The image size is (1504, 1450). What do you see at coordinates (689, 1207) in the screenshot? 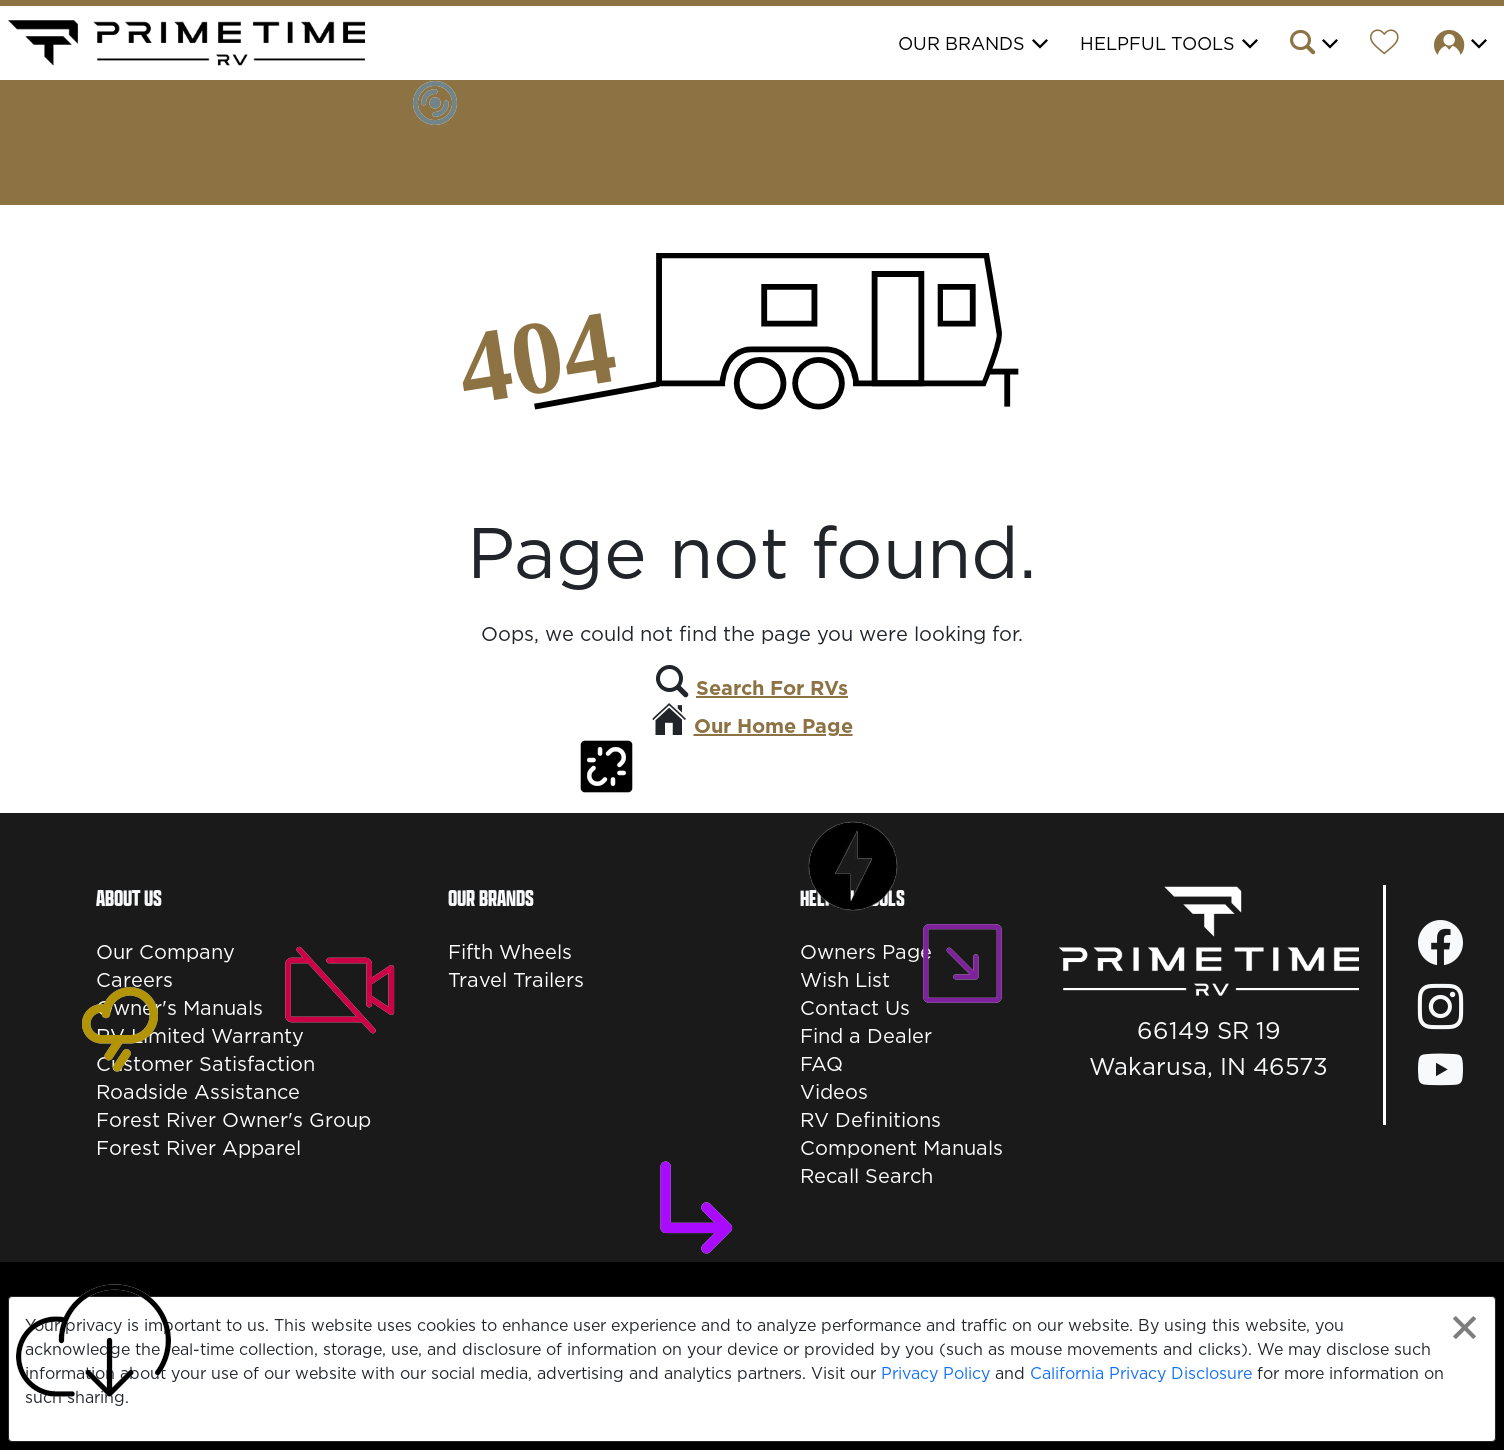
I see `move item down and to the right` at bounding box center [689, 1207].